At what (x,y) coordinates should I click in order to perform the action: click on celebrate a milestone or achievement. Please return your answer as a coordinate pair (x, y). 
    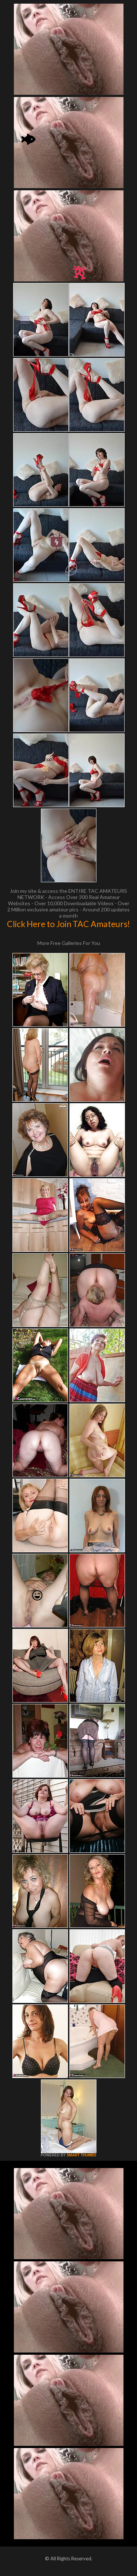
    Looking at the image, I should click on (80, 273).